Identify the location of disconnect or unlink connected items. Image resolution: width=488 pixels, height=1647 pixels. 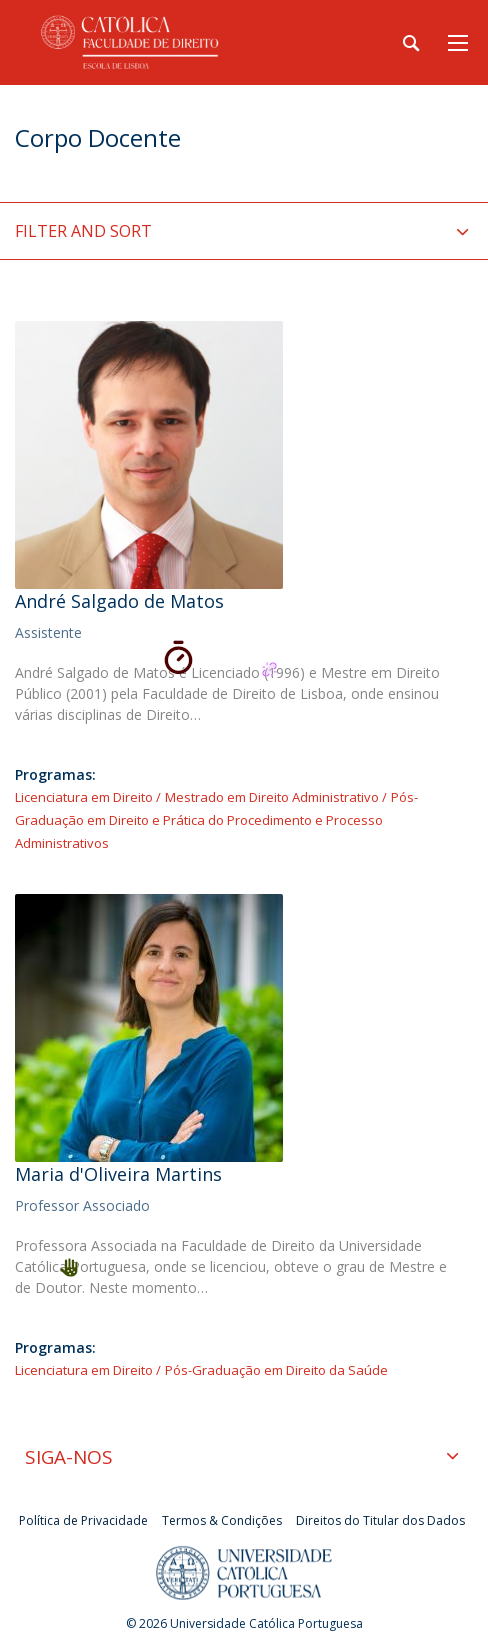
(269, 669).